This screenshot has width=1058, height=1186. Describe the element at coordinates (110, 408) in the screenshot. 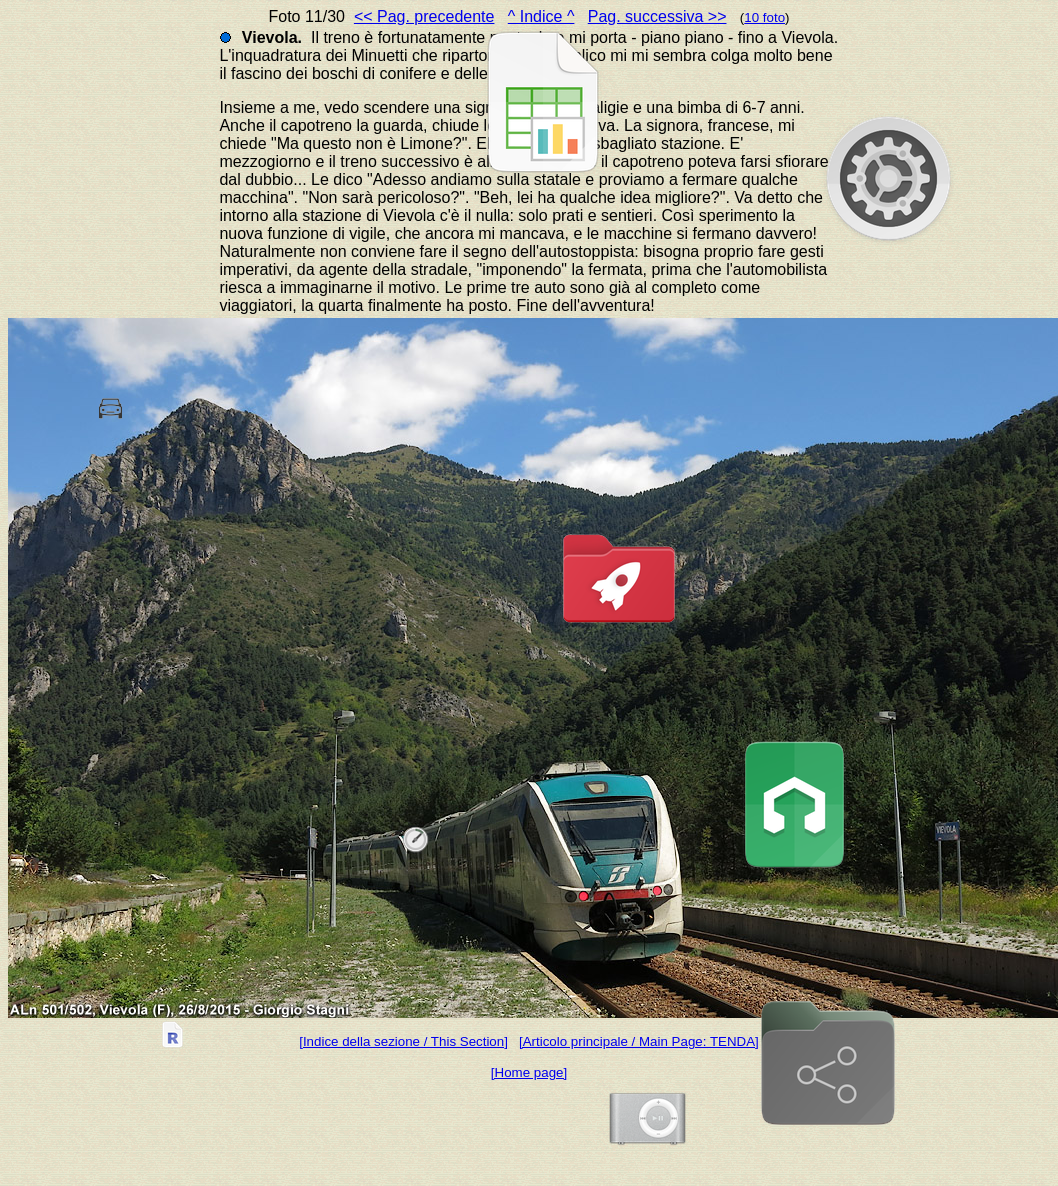

I see `access travel and transportation emoji` at that location.